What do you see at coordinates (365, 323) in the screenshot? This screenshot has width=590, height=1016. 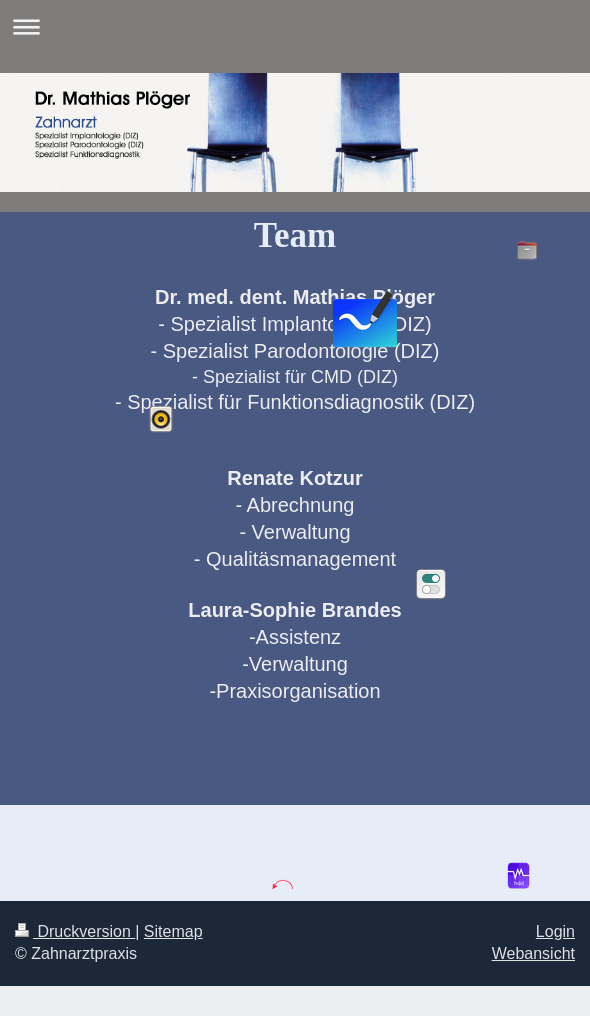 I see `open the whiteboard app` at bounding box center [365, 323].